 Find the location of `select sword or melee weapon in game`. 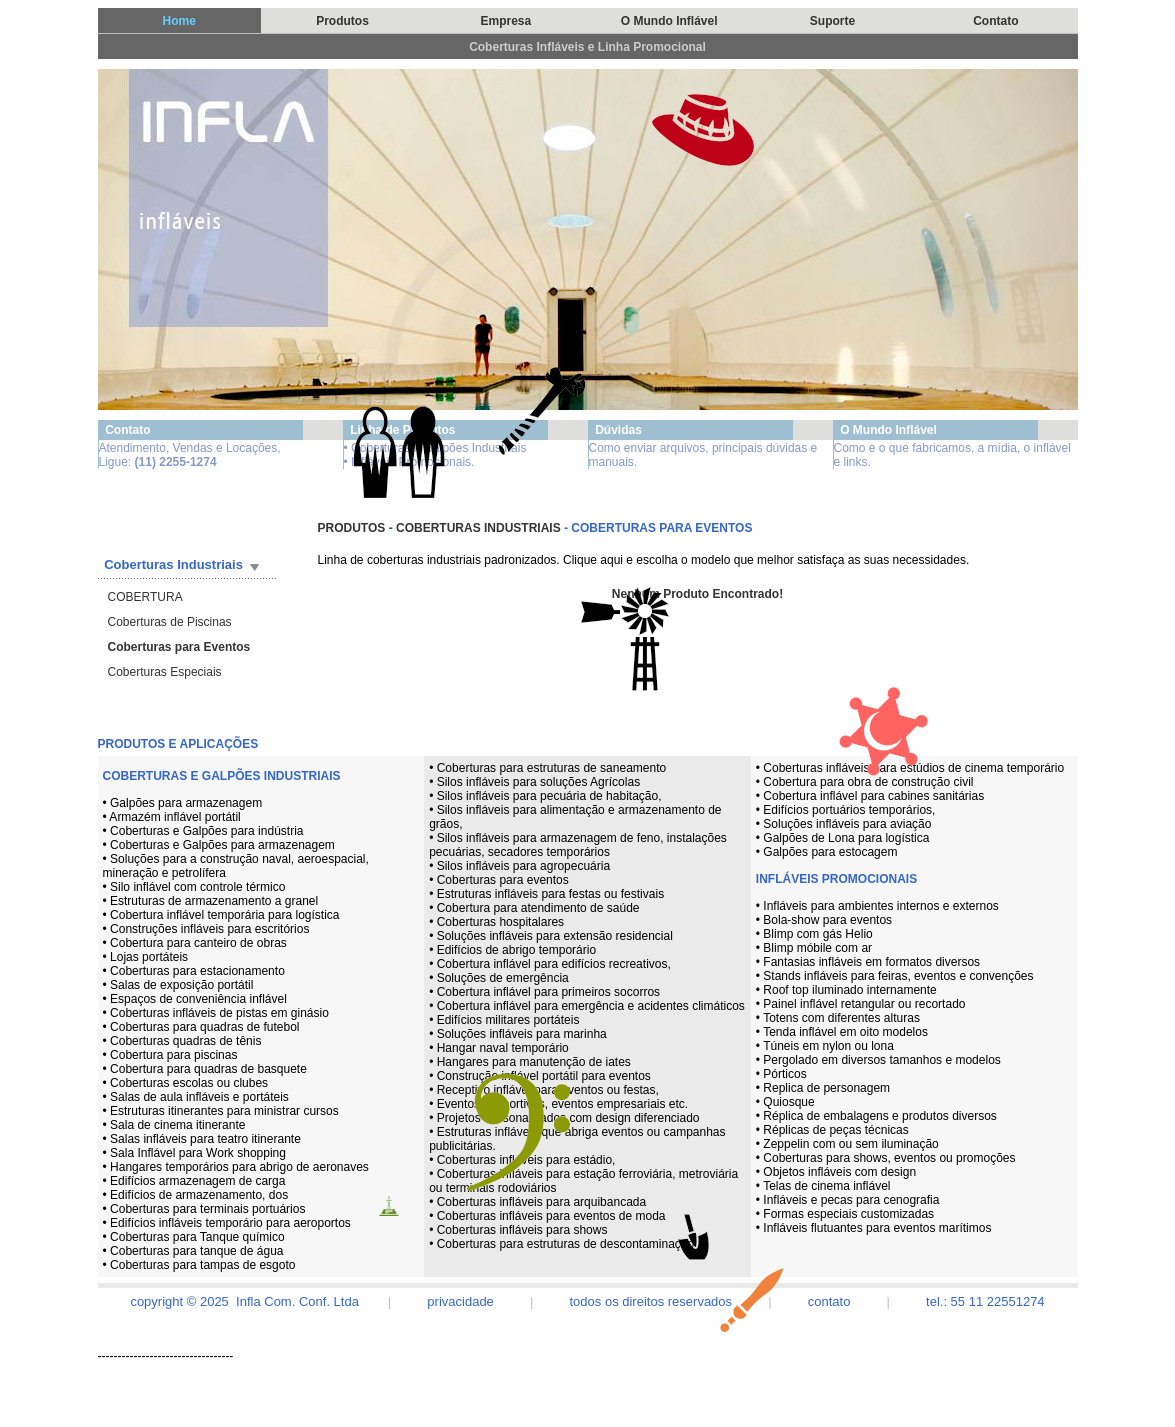

select sword or melee weapon in game is located at coordinates (752, 1300).